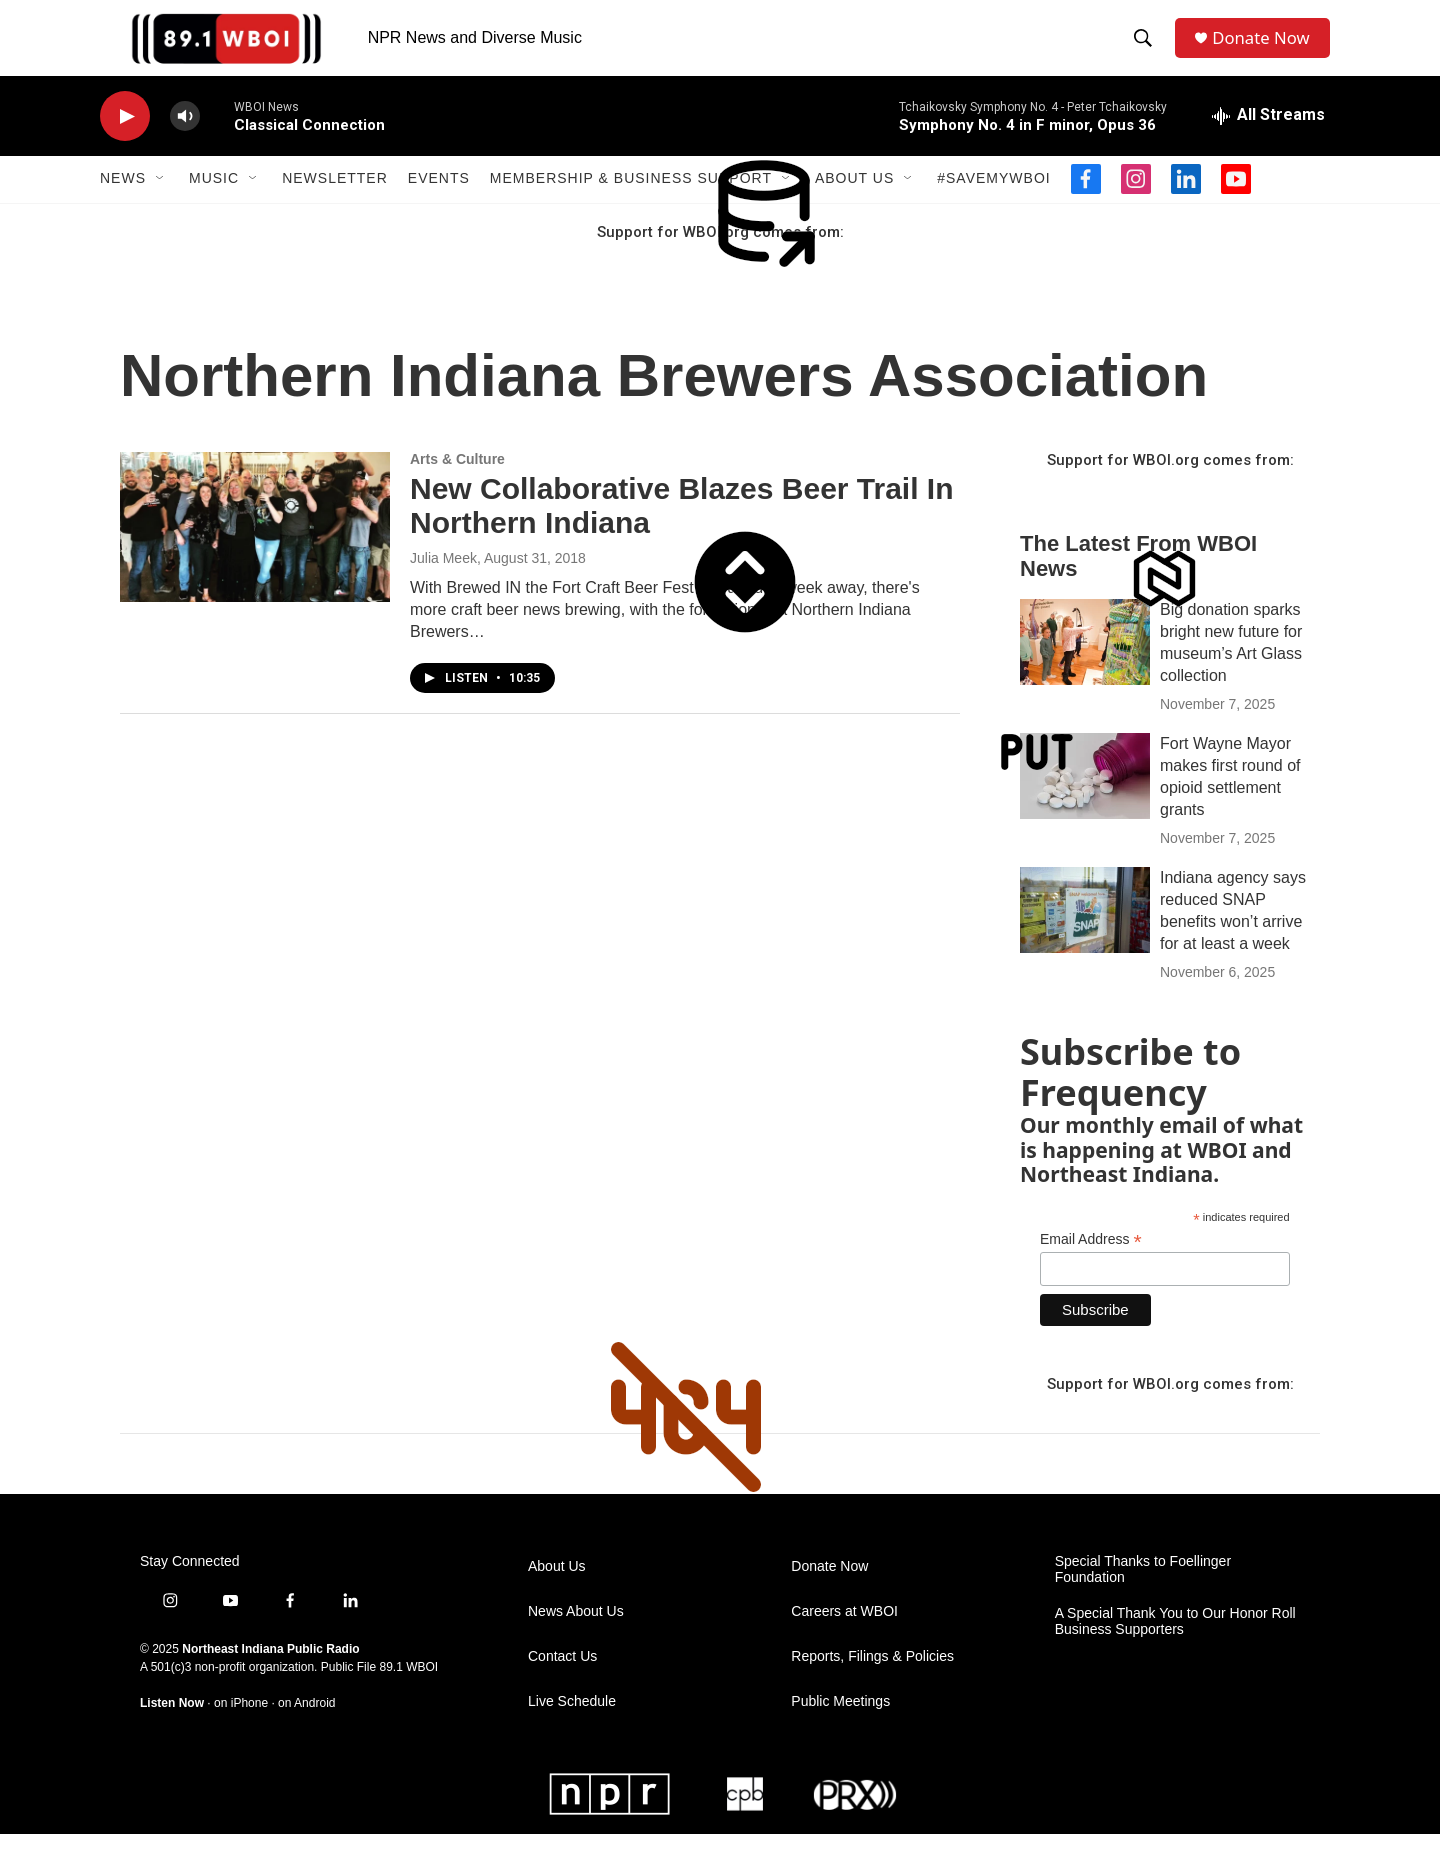  What do you see at coordinates (764, 211) in the screenshot?
I see `share database with others` at bounding box center [764, 211].